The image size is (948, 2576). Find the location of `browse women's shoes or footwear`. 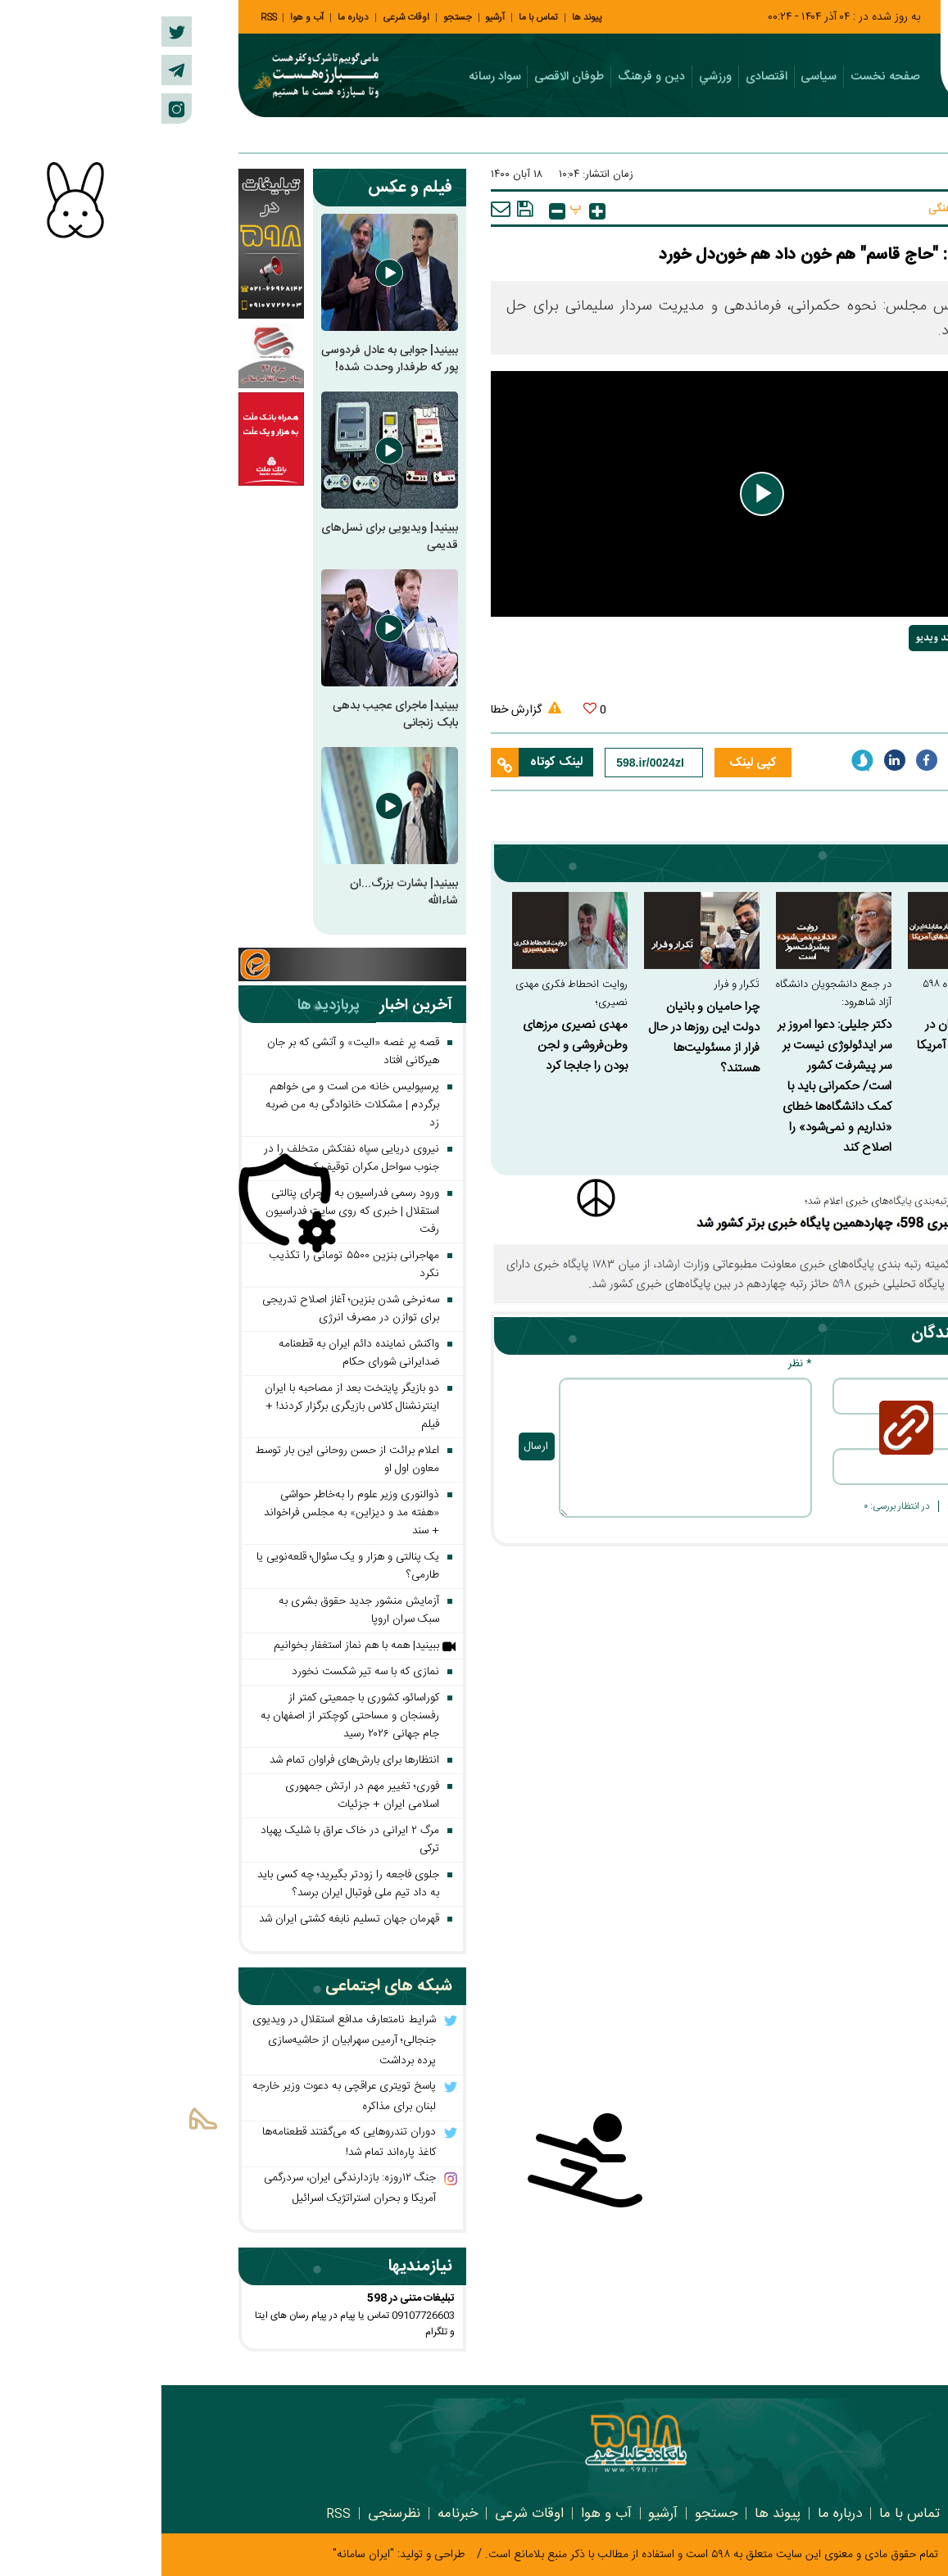

browse women's shoes or footwear is located at coordinates (202, 2119).